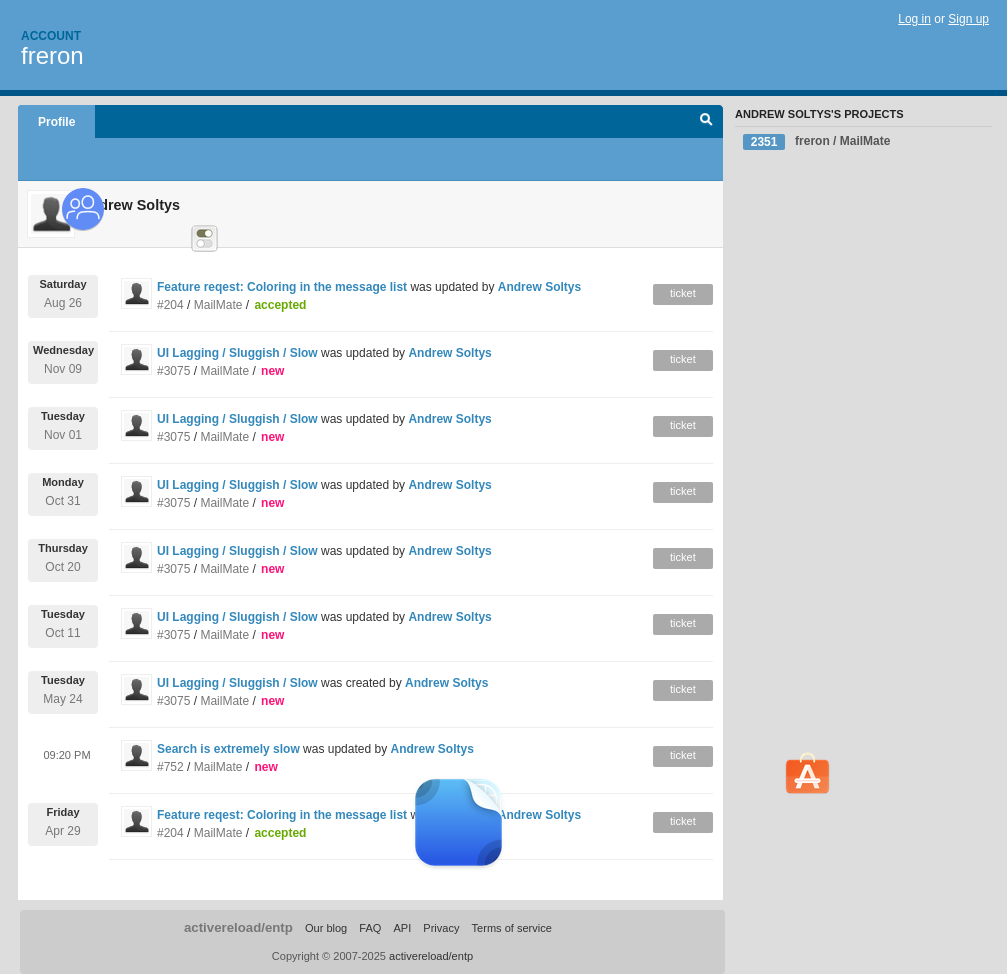  I want to click on open the software center to browse and install applications, so click(807, 776).